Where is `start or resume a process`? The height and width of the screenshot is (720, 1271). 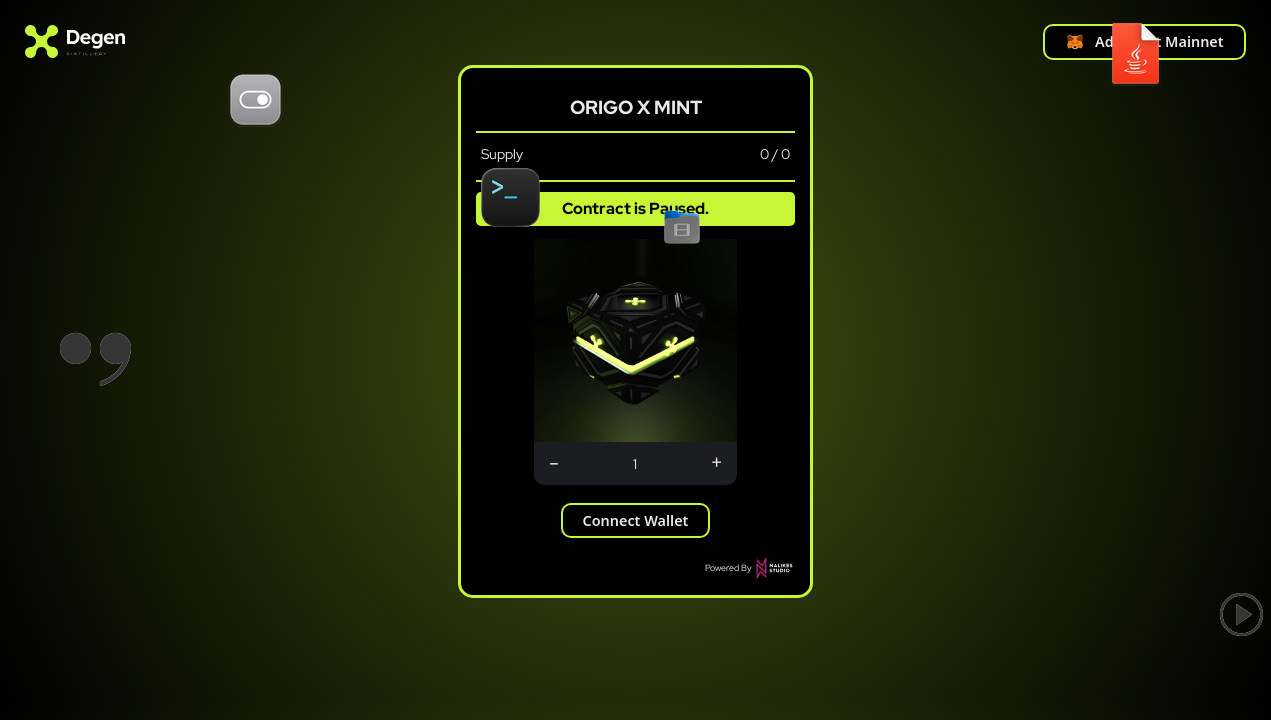
start or resume a process is located at coordinates (1241, 614).